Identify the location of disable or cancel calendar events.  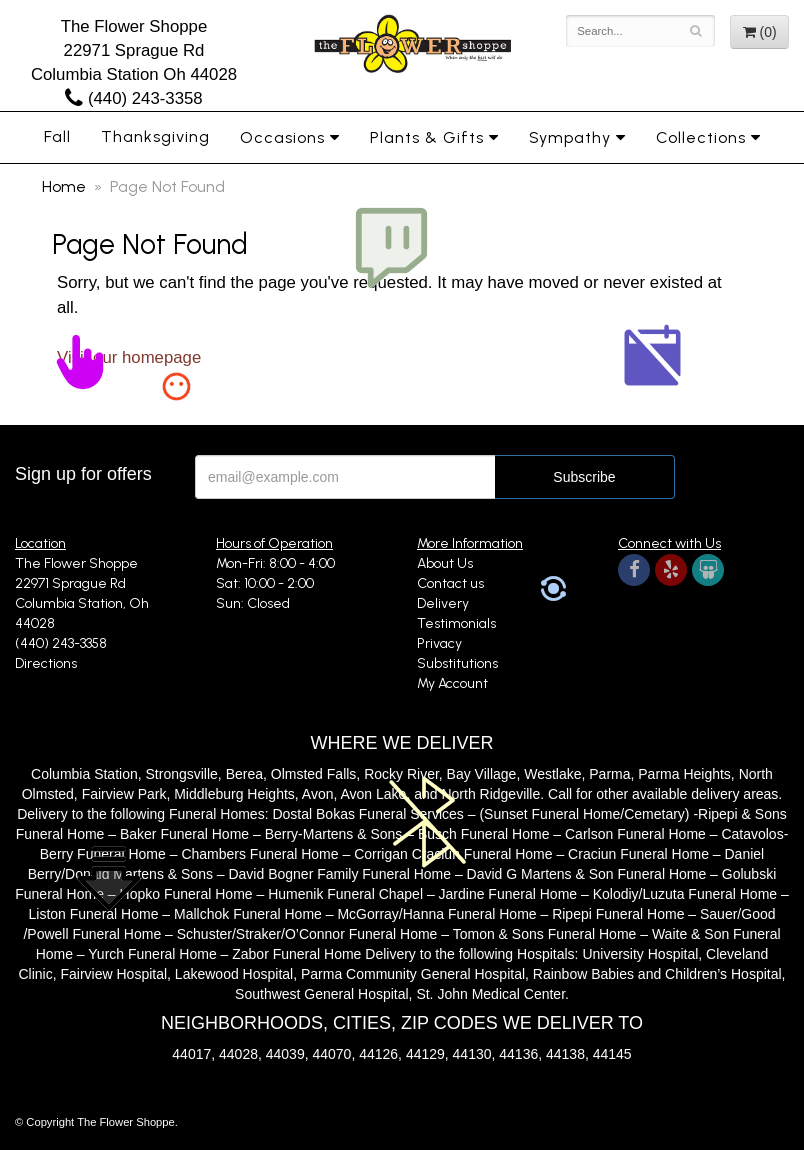
(652, 357).